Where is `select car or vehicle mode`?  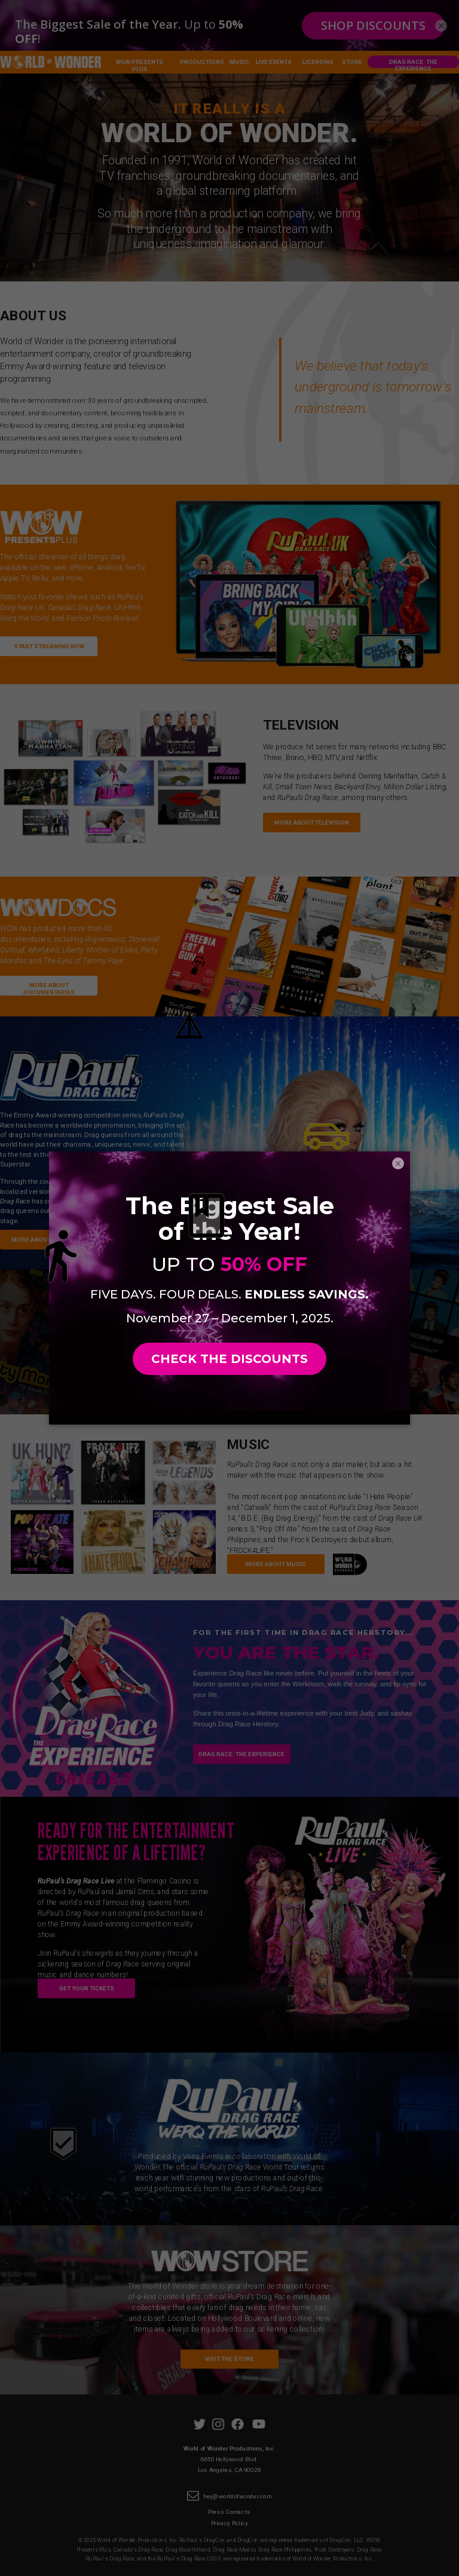
select car or vehicle mode is located at coordinates (326, 1135).